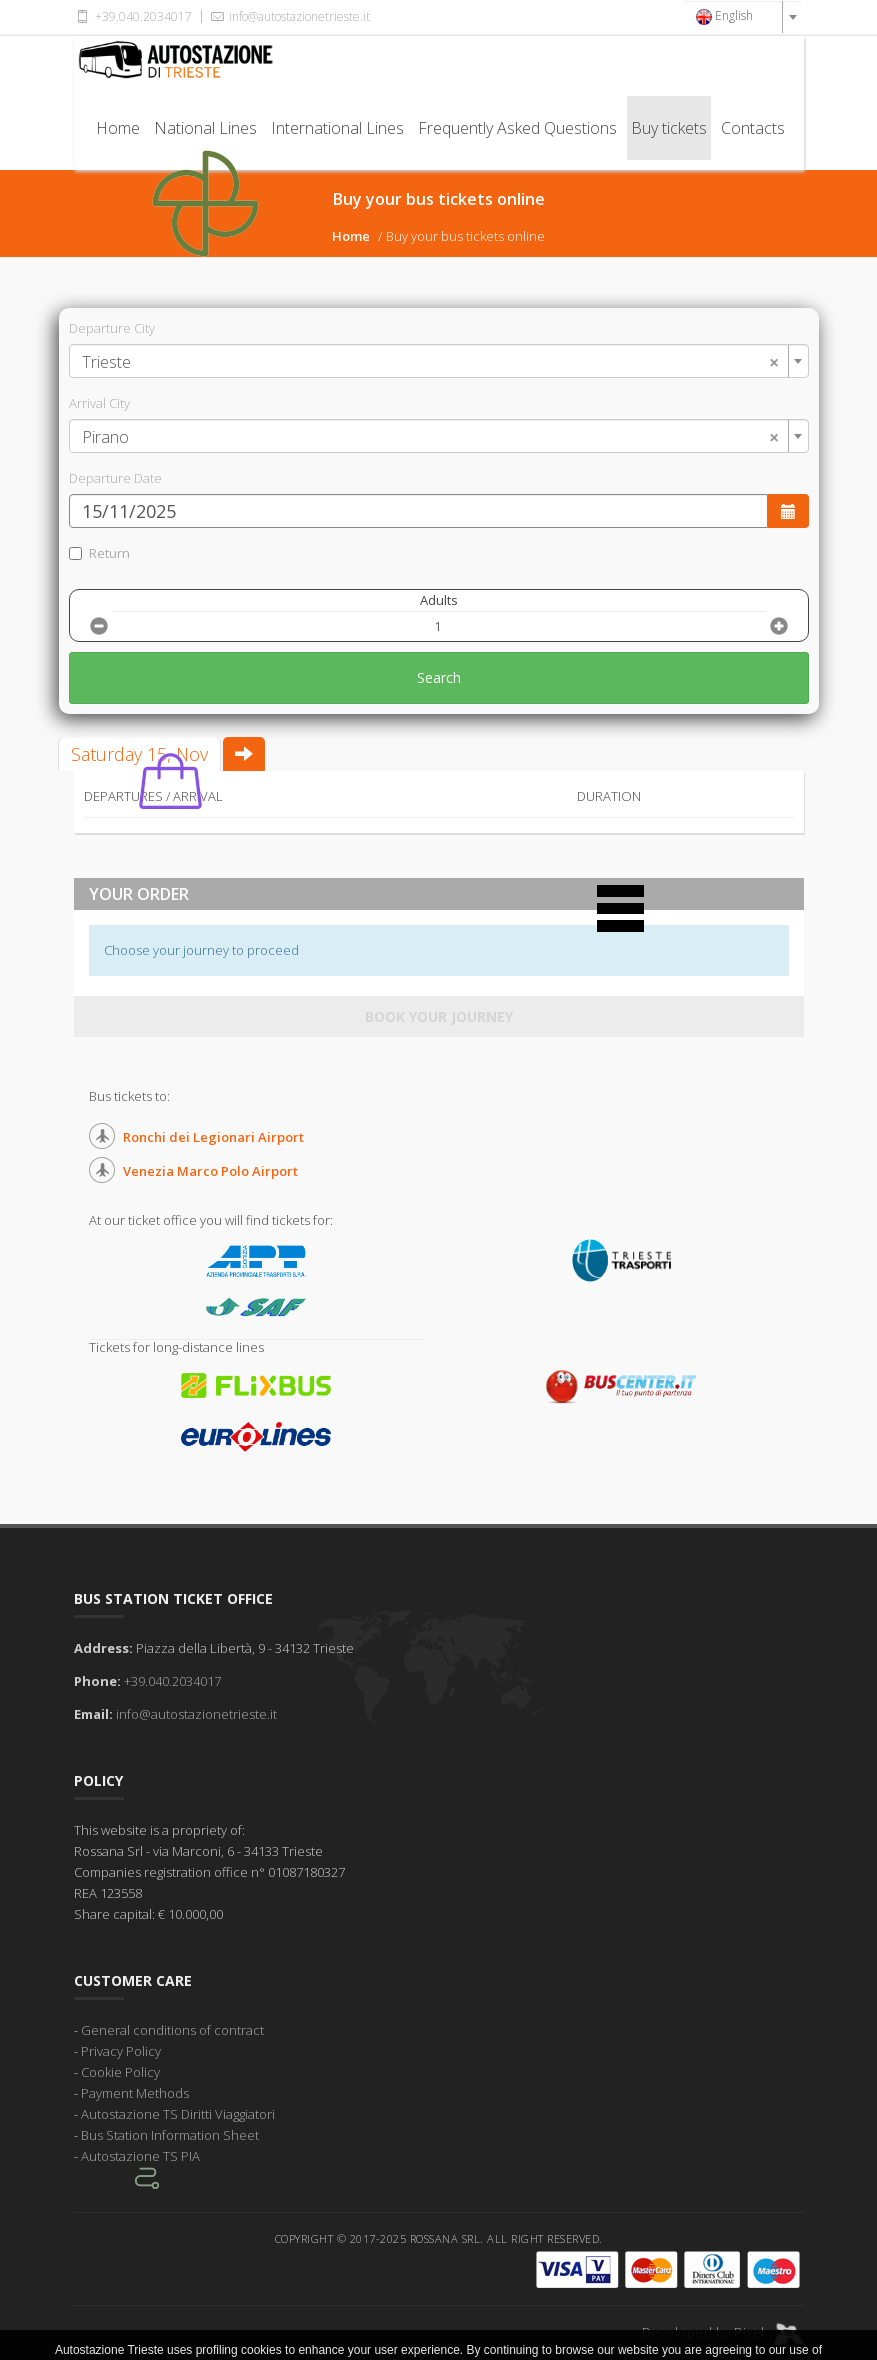 This screenshot has width=877, height=2360. Describe the element at coordinates (170, 784) in the screenshot. I see `access shopping bag or cart` at that location.